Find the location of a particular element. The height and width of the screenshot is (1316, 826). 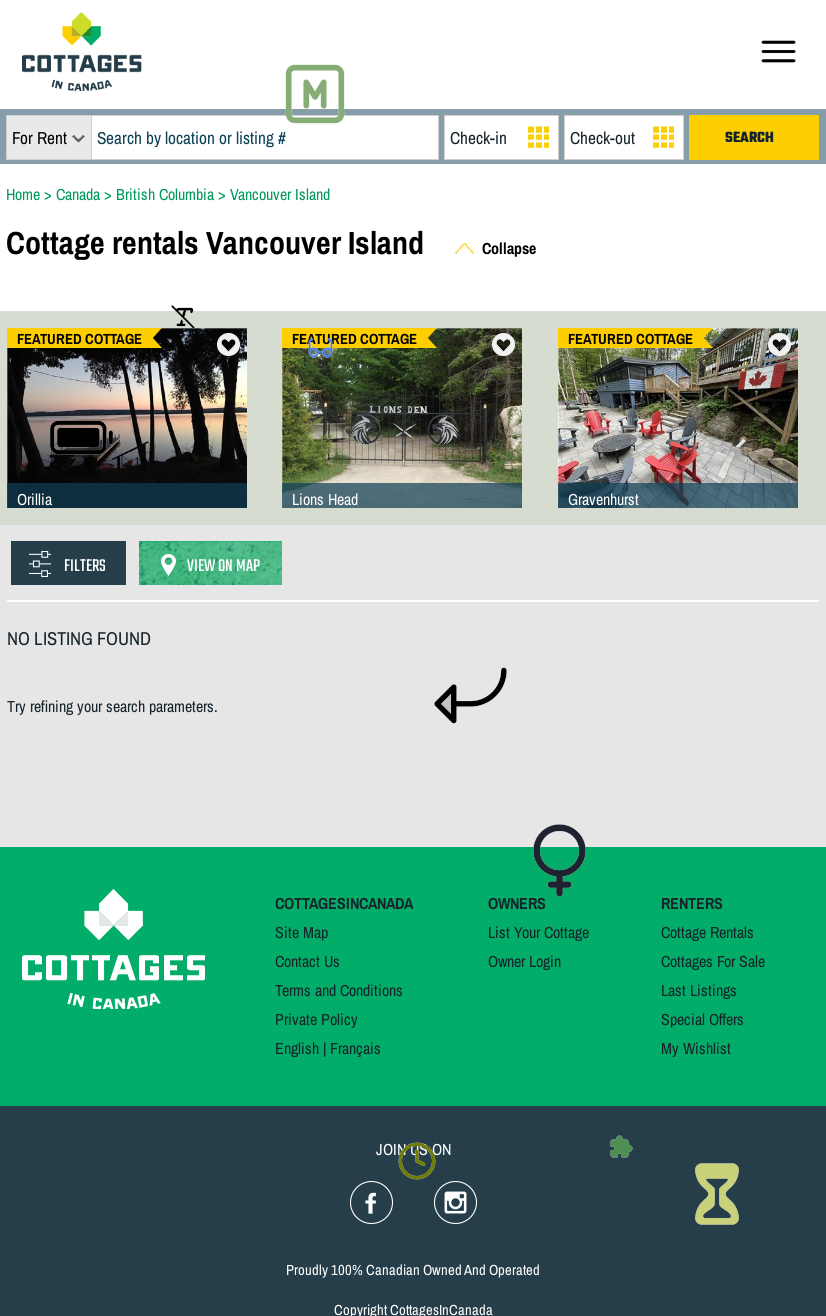

disable text formatting is located at coordinates (183, 317).